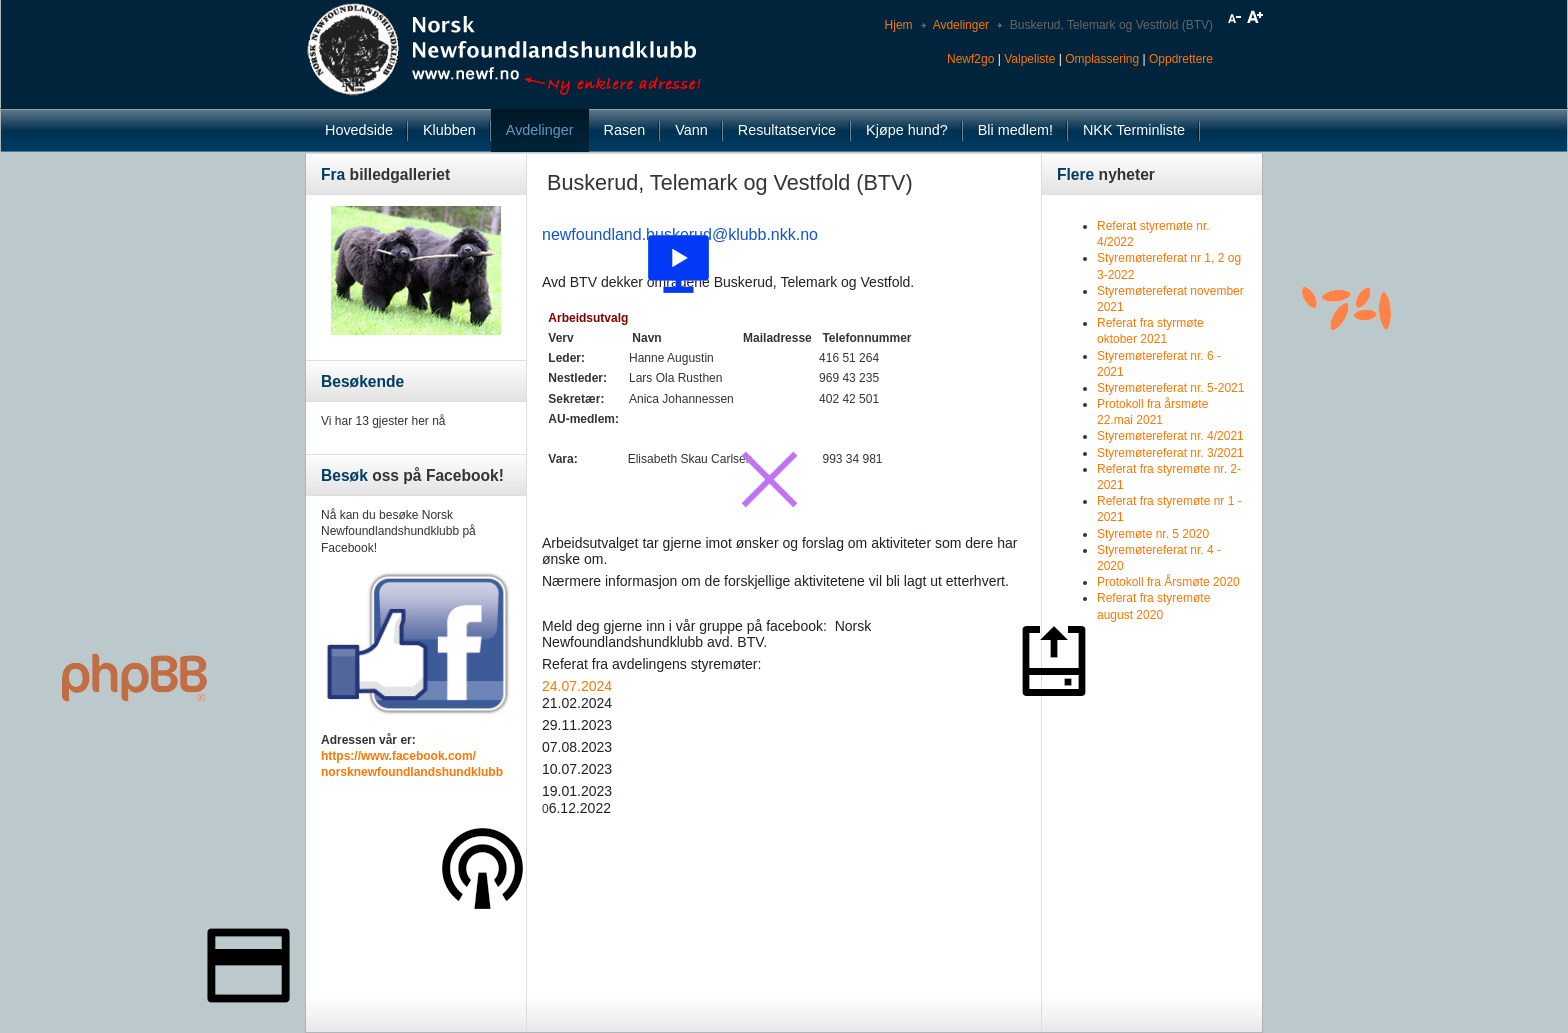 Image resolution: width=1568 pixels, height=1033 pixels. Describe the element at coordinates (248, 965) in the screenshot. I see `view saved payment methods` at that location.